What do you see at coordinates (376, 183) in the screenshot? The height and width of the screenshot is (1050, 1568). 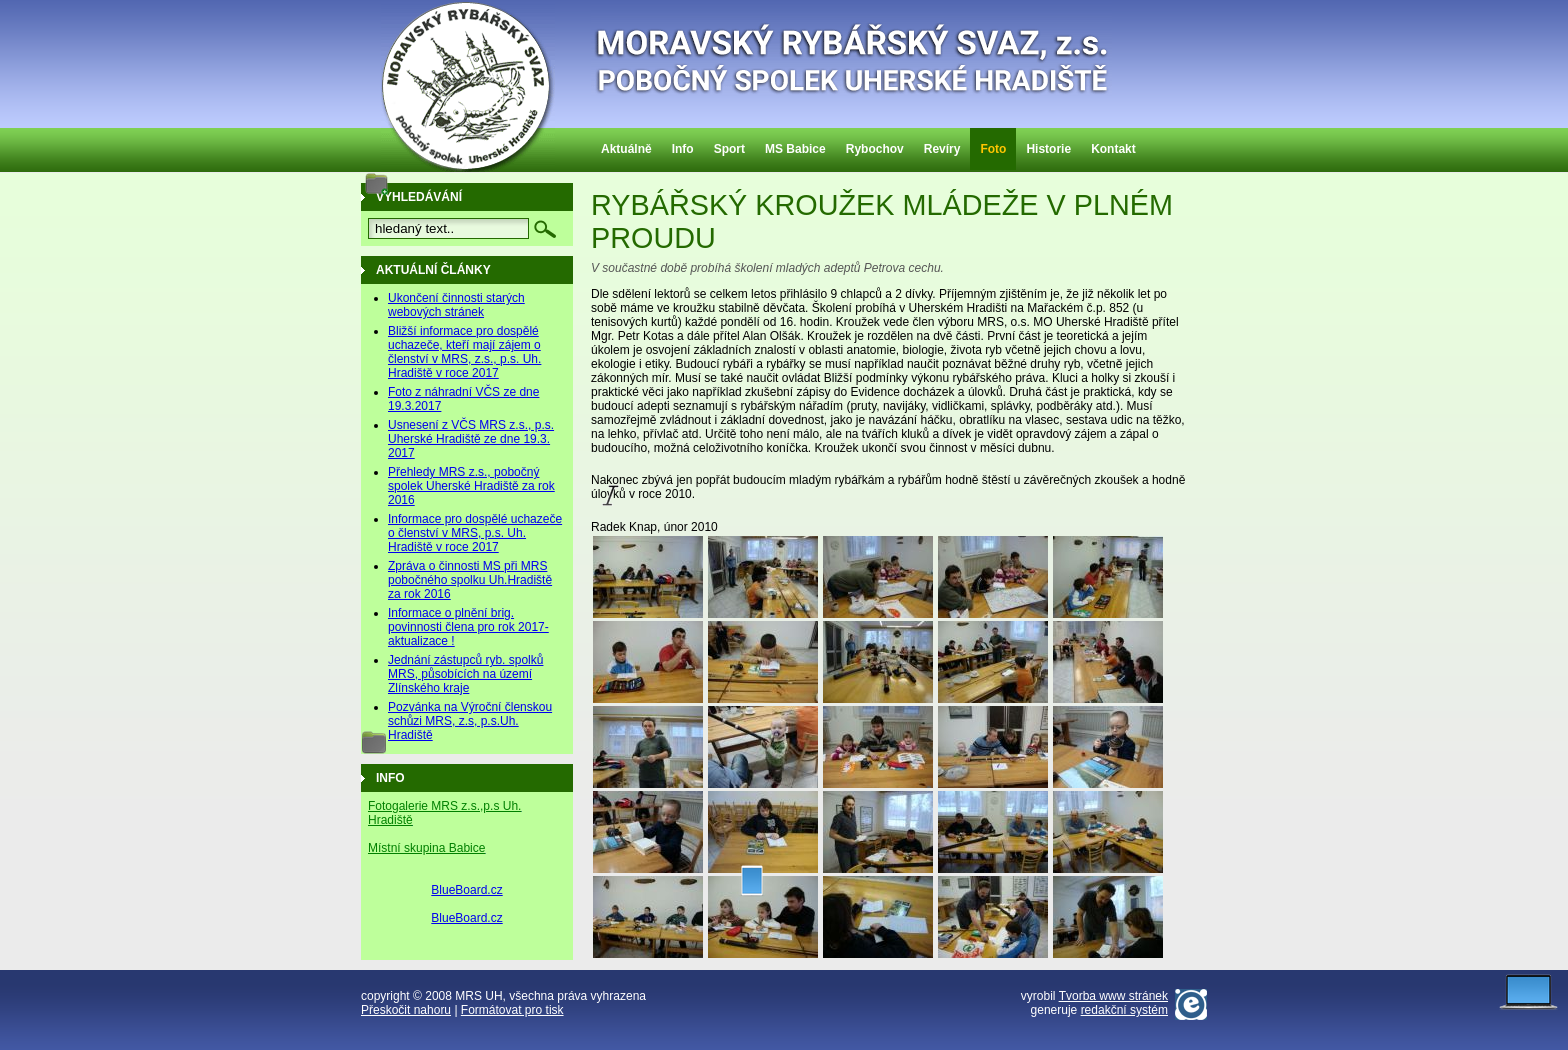 I see `create a new folder` at bounding box center [376, 183].